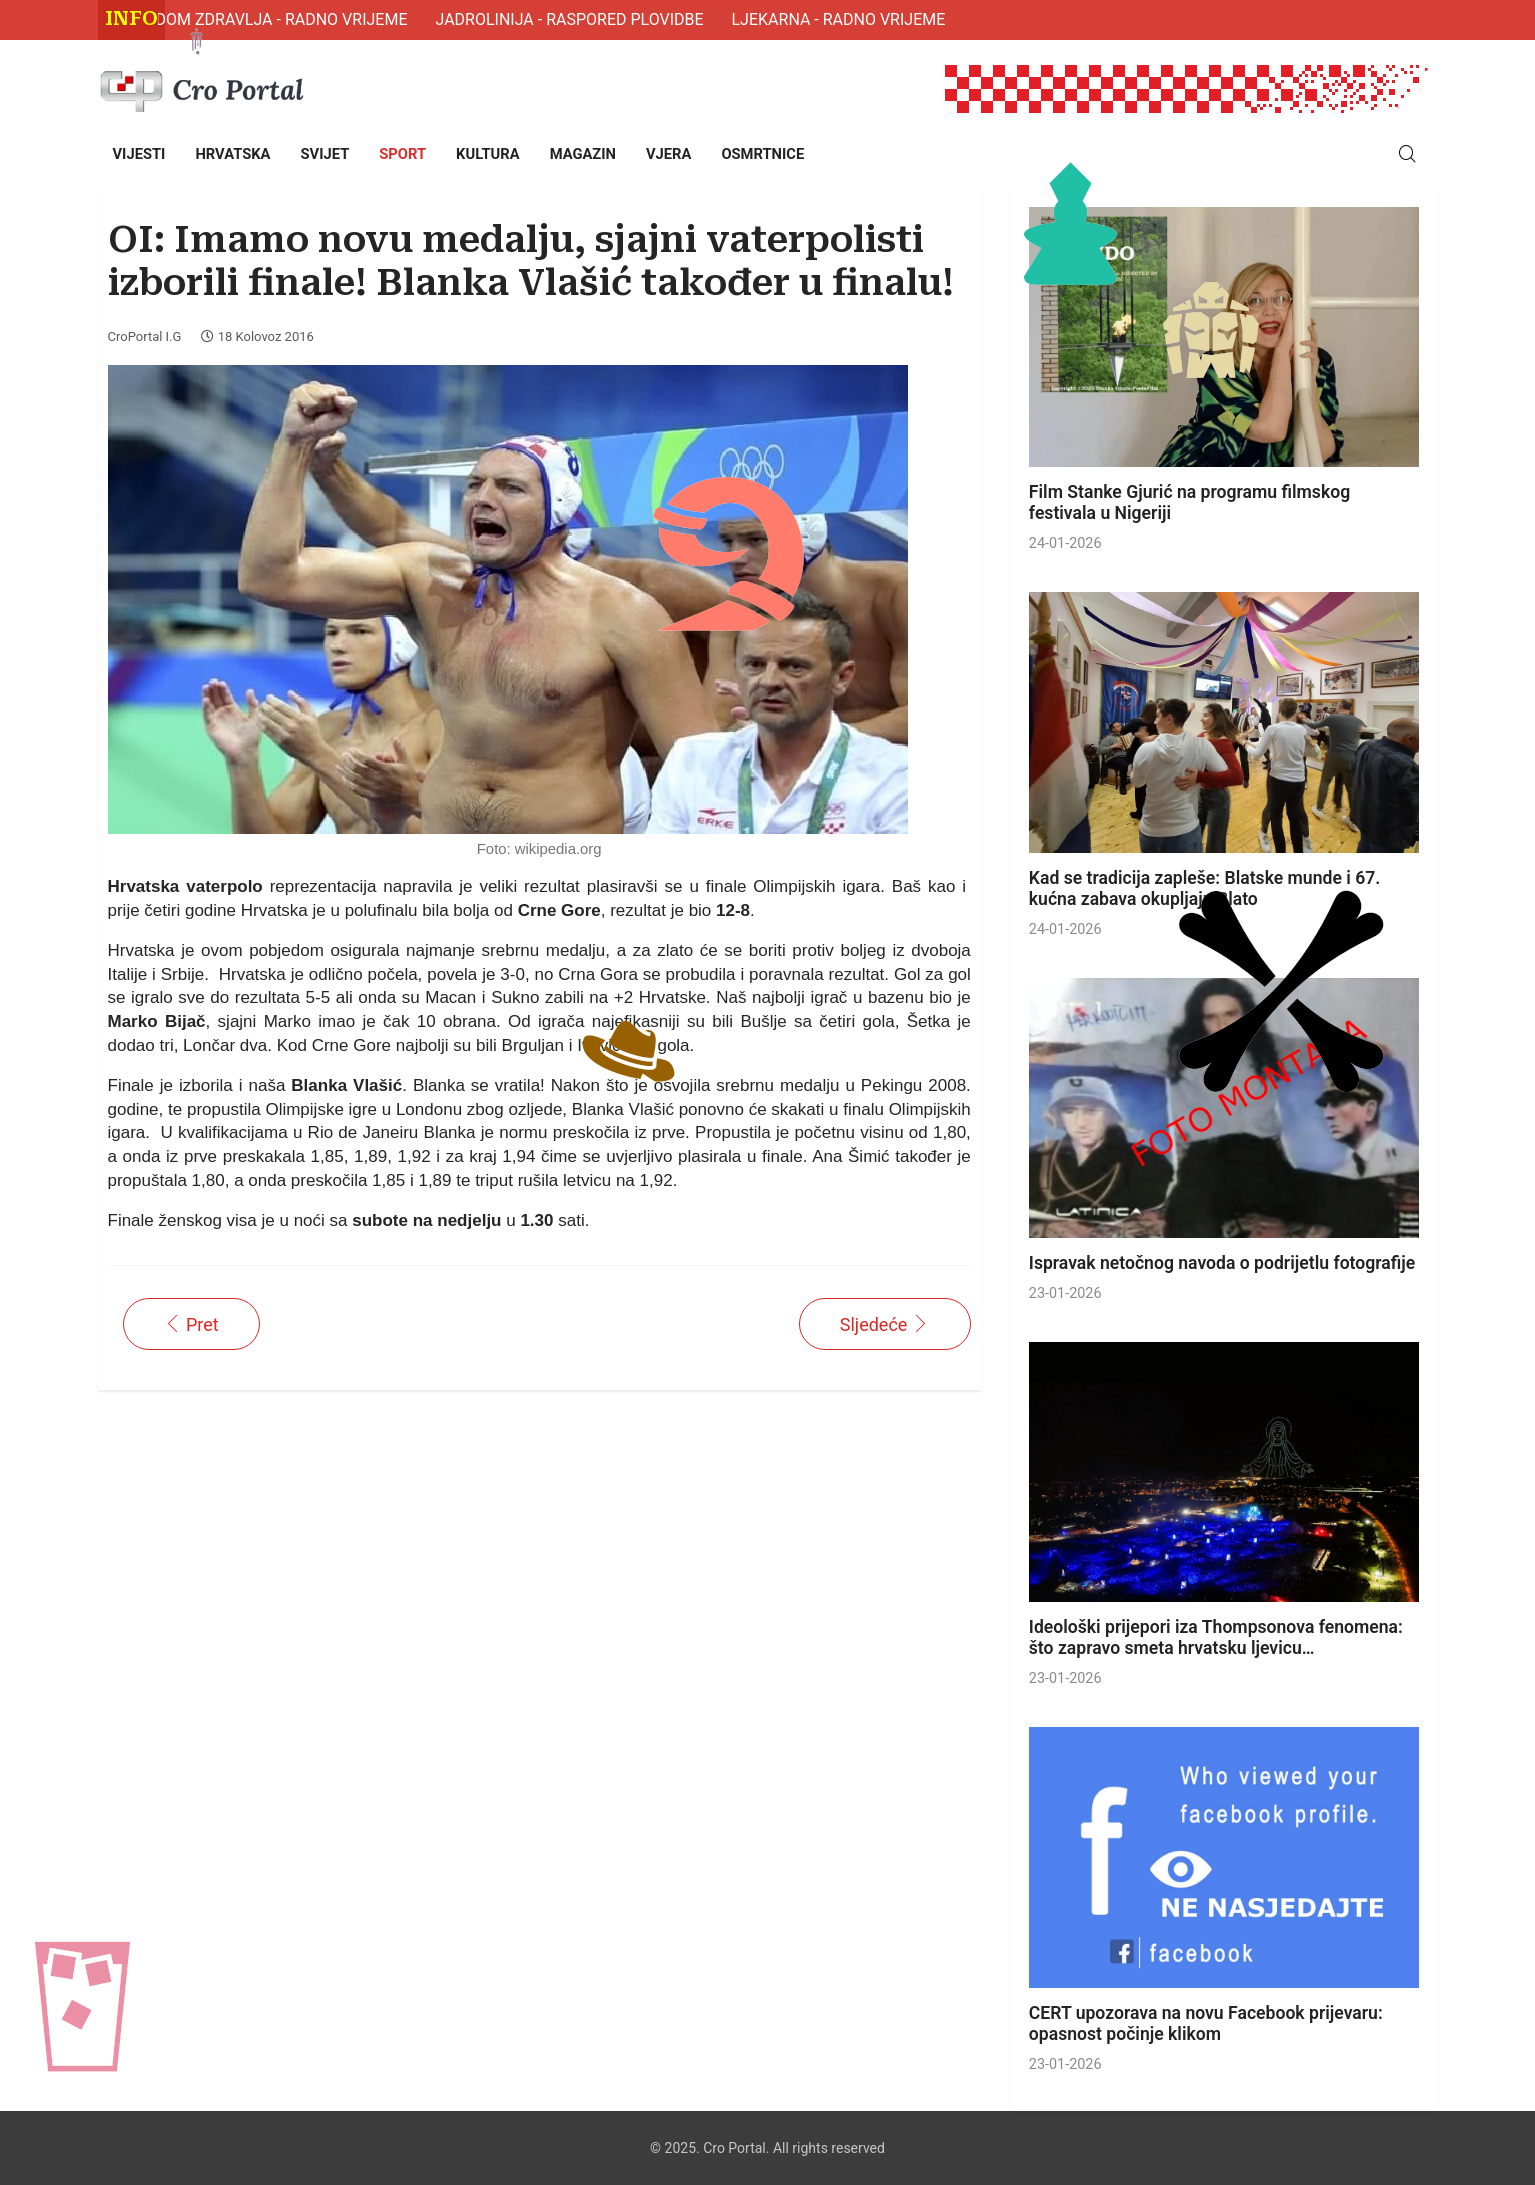 This screenshot has width=1535, height=2185. What do you see at coordinates (1070, 223) in the screenshot?
I see `select the abbot piece in a board game` at bounding box center [1070, 223].